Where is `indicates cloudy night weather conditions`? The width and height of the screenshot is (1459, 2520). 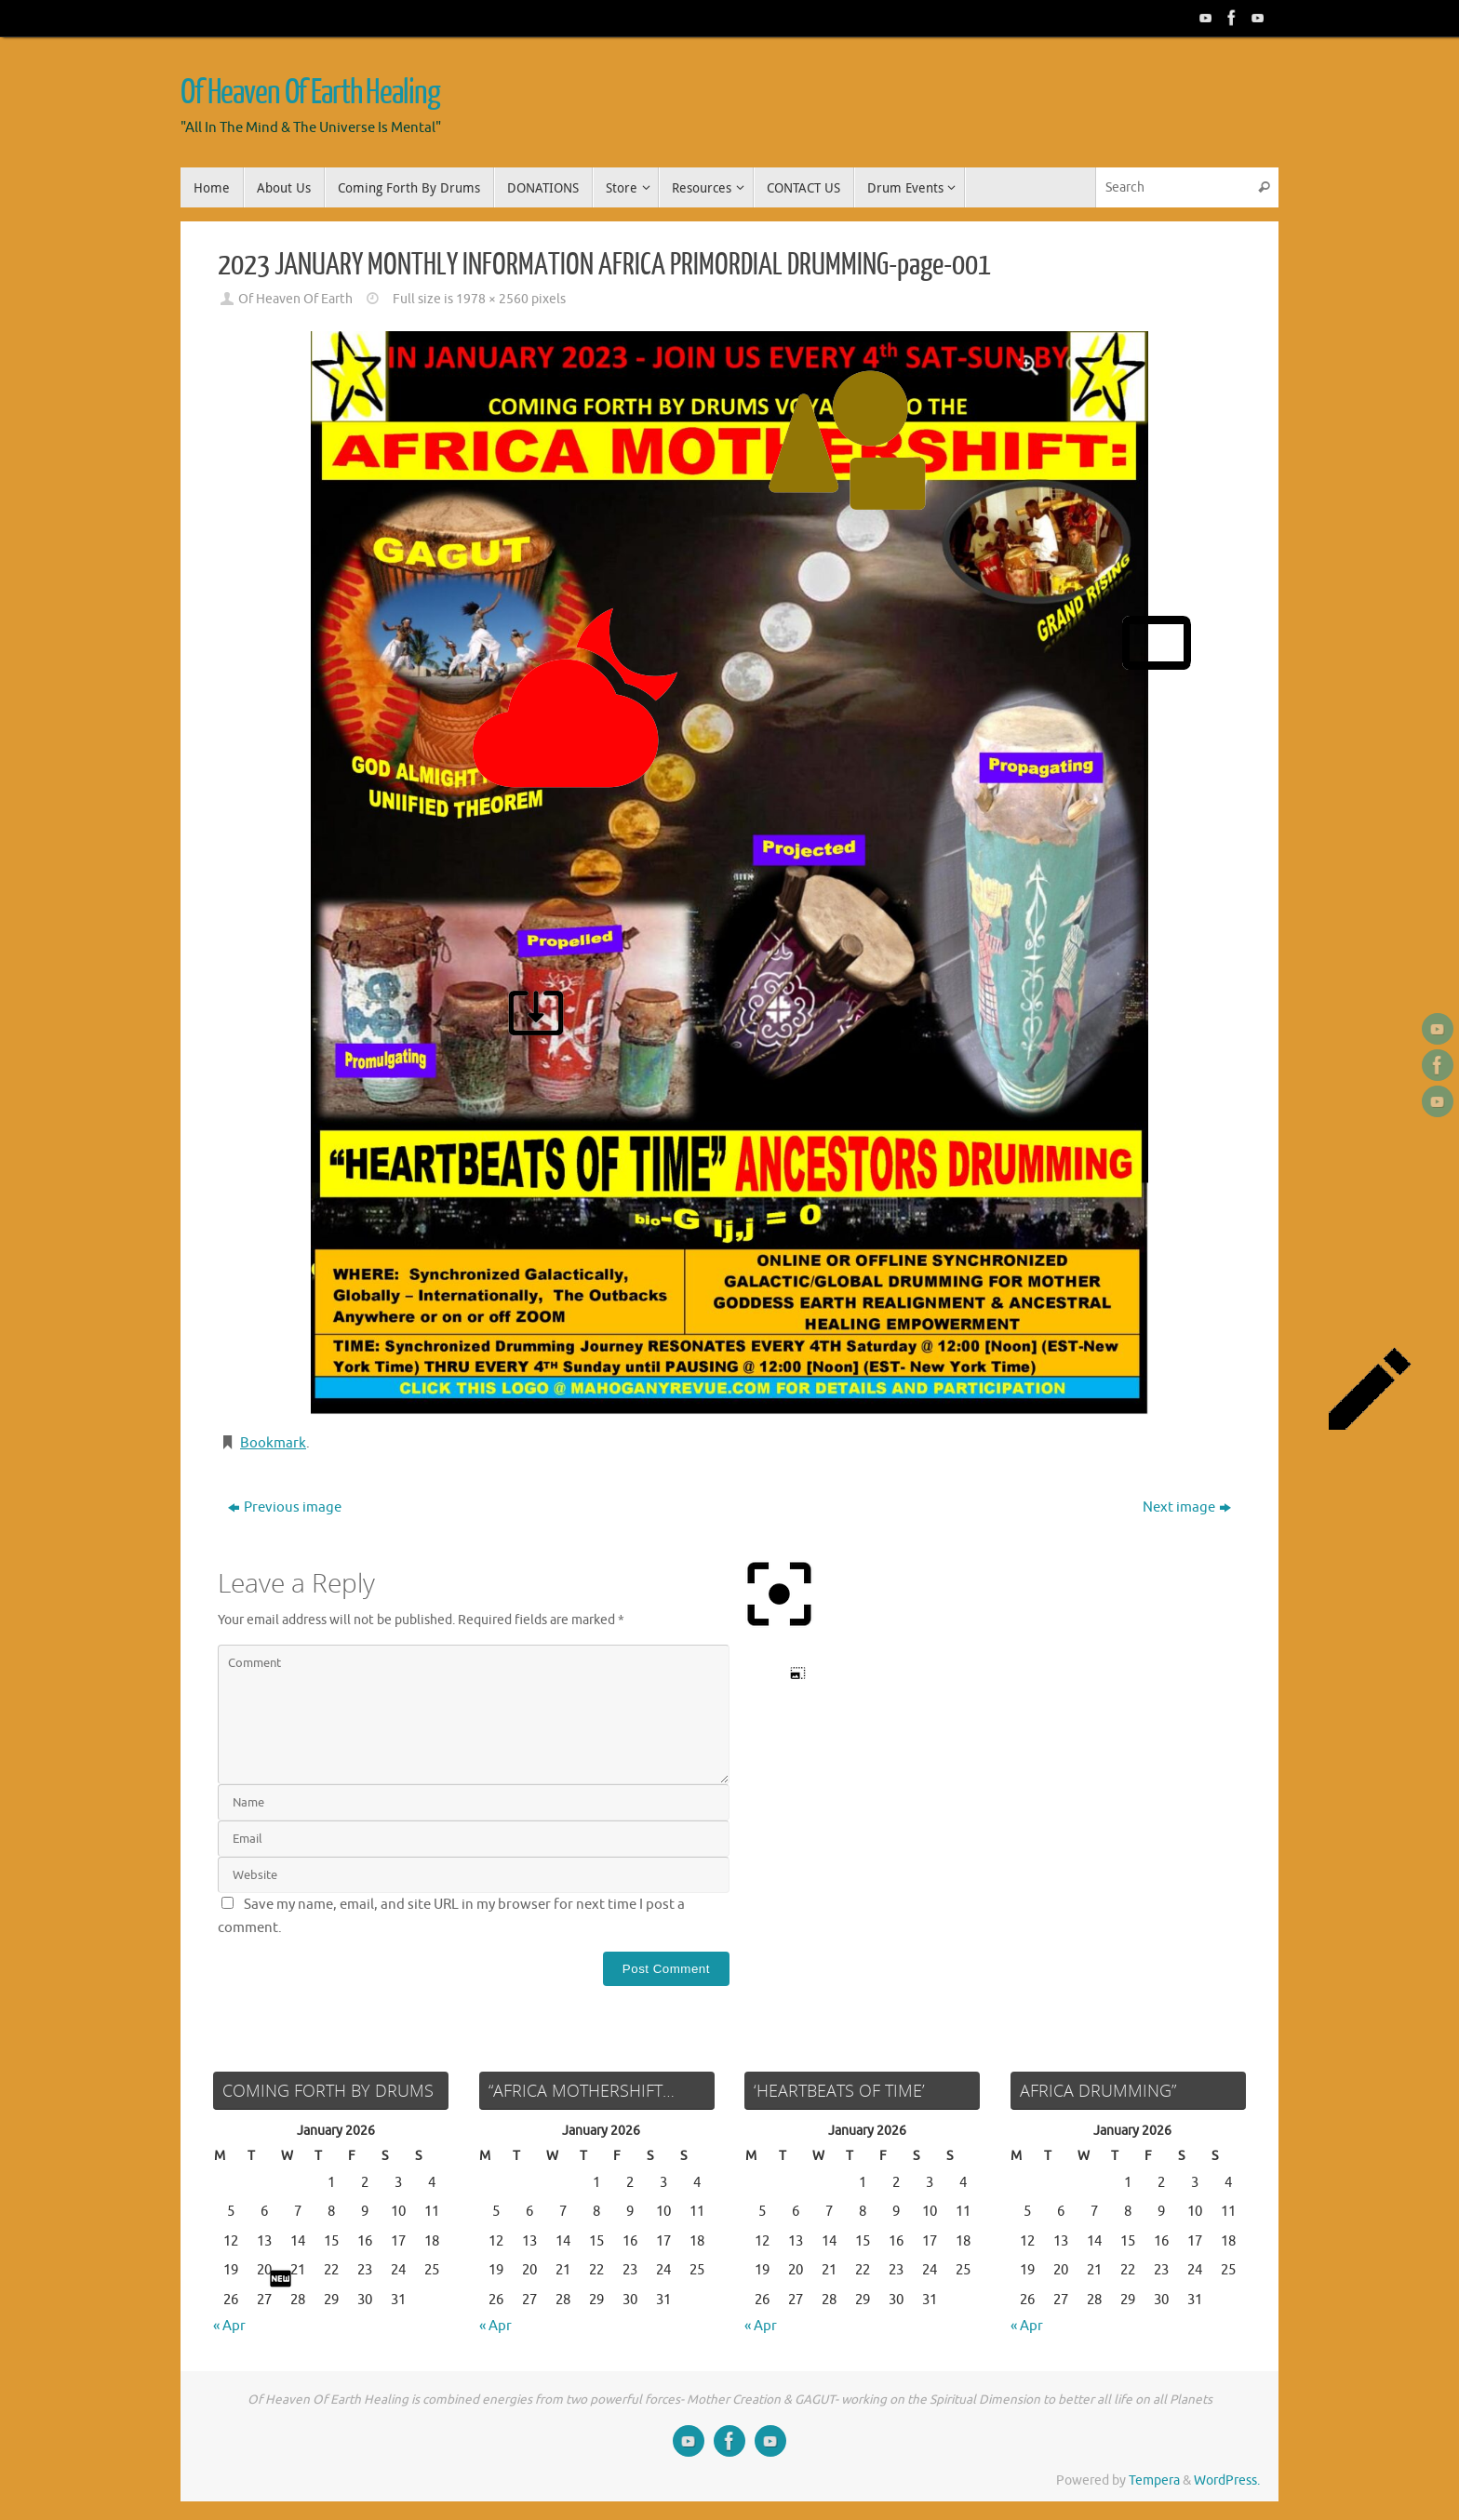 indicates cloudy night weather conditions is located at coordinates (575, 698).